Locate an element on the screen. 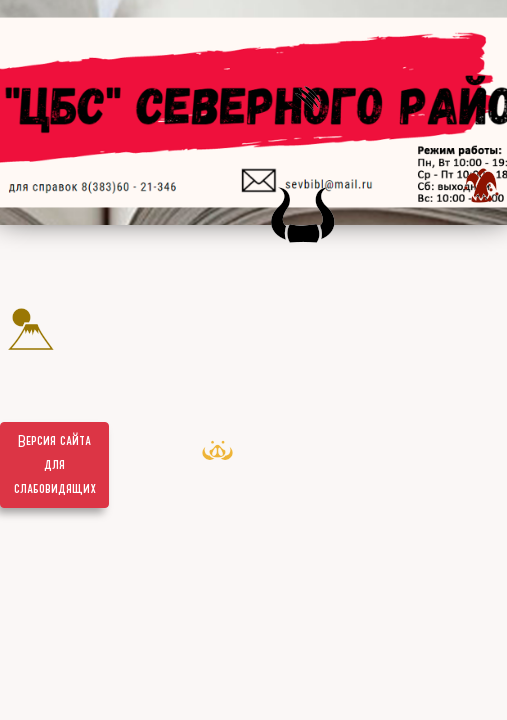 The height and width of the screenshot is (720, 507). represents Japan or Japanese-related content is located at coordinates (31, 328).